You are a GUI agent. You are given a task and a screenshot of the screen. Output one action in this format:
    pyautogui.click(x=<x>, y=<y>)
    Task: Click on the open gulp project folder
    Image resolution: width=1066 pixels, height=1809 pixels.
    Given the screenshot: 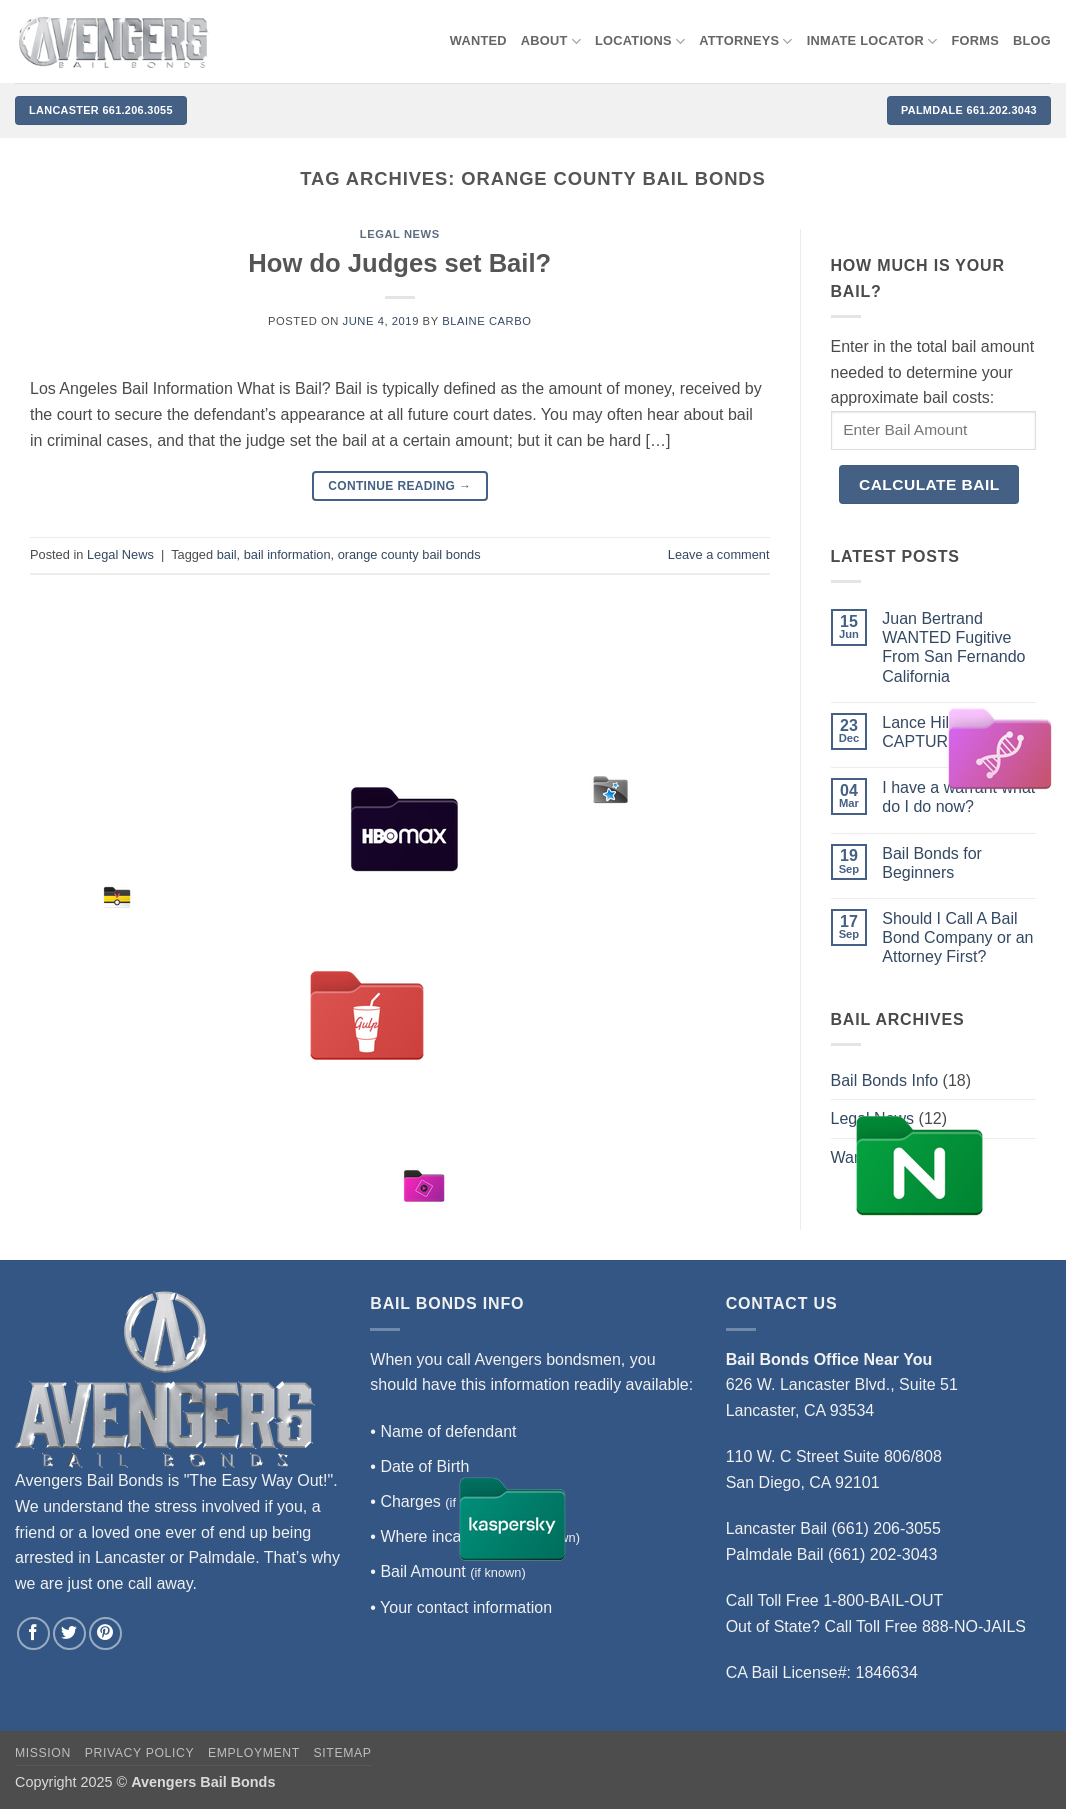 What is the action you would take?
    pyautogui.click(x=366, y=1018)
    